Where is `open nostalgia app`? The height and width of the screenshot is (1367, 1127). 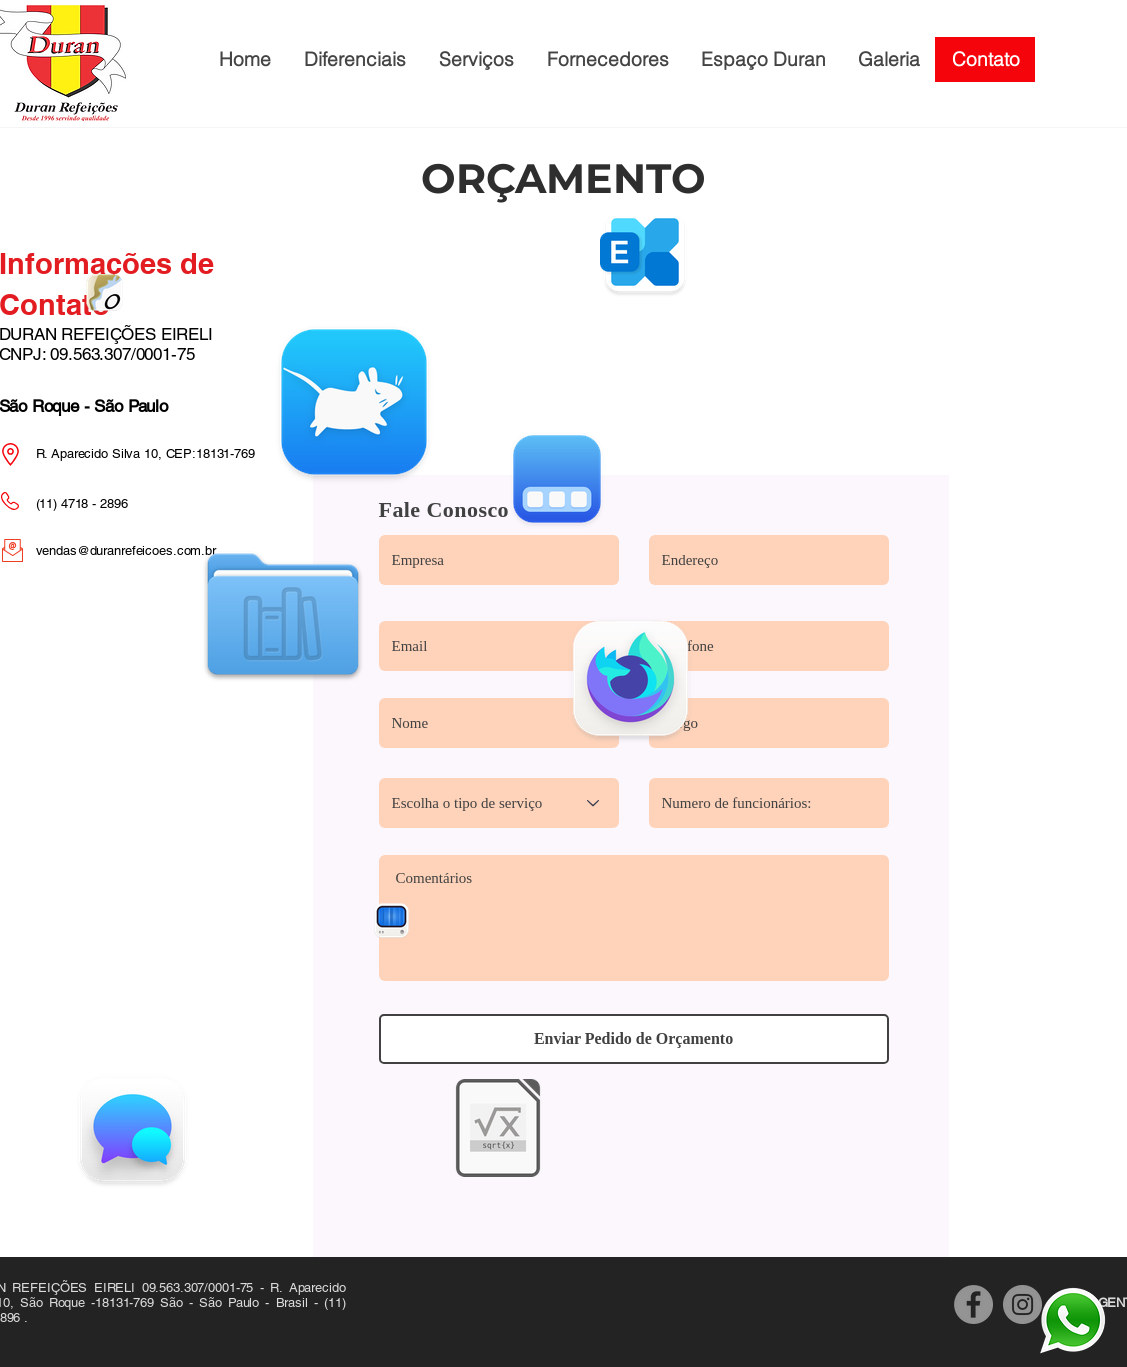 open nostalgia app is located at coordinates (391, 920).